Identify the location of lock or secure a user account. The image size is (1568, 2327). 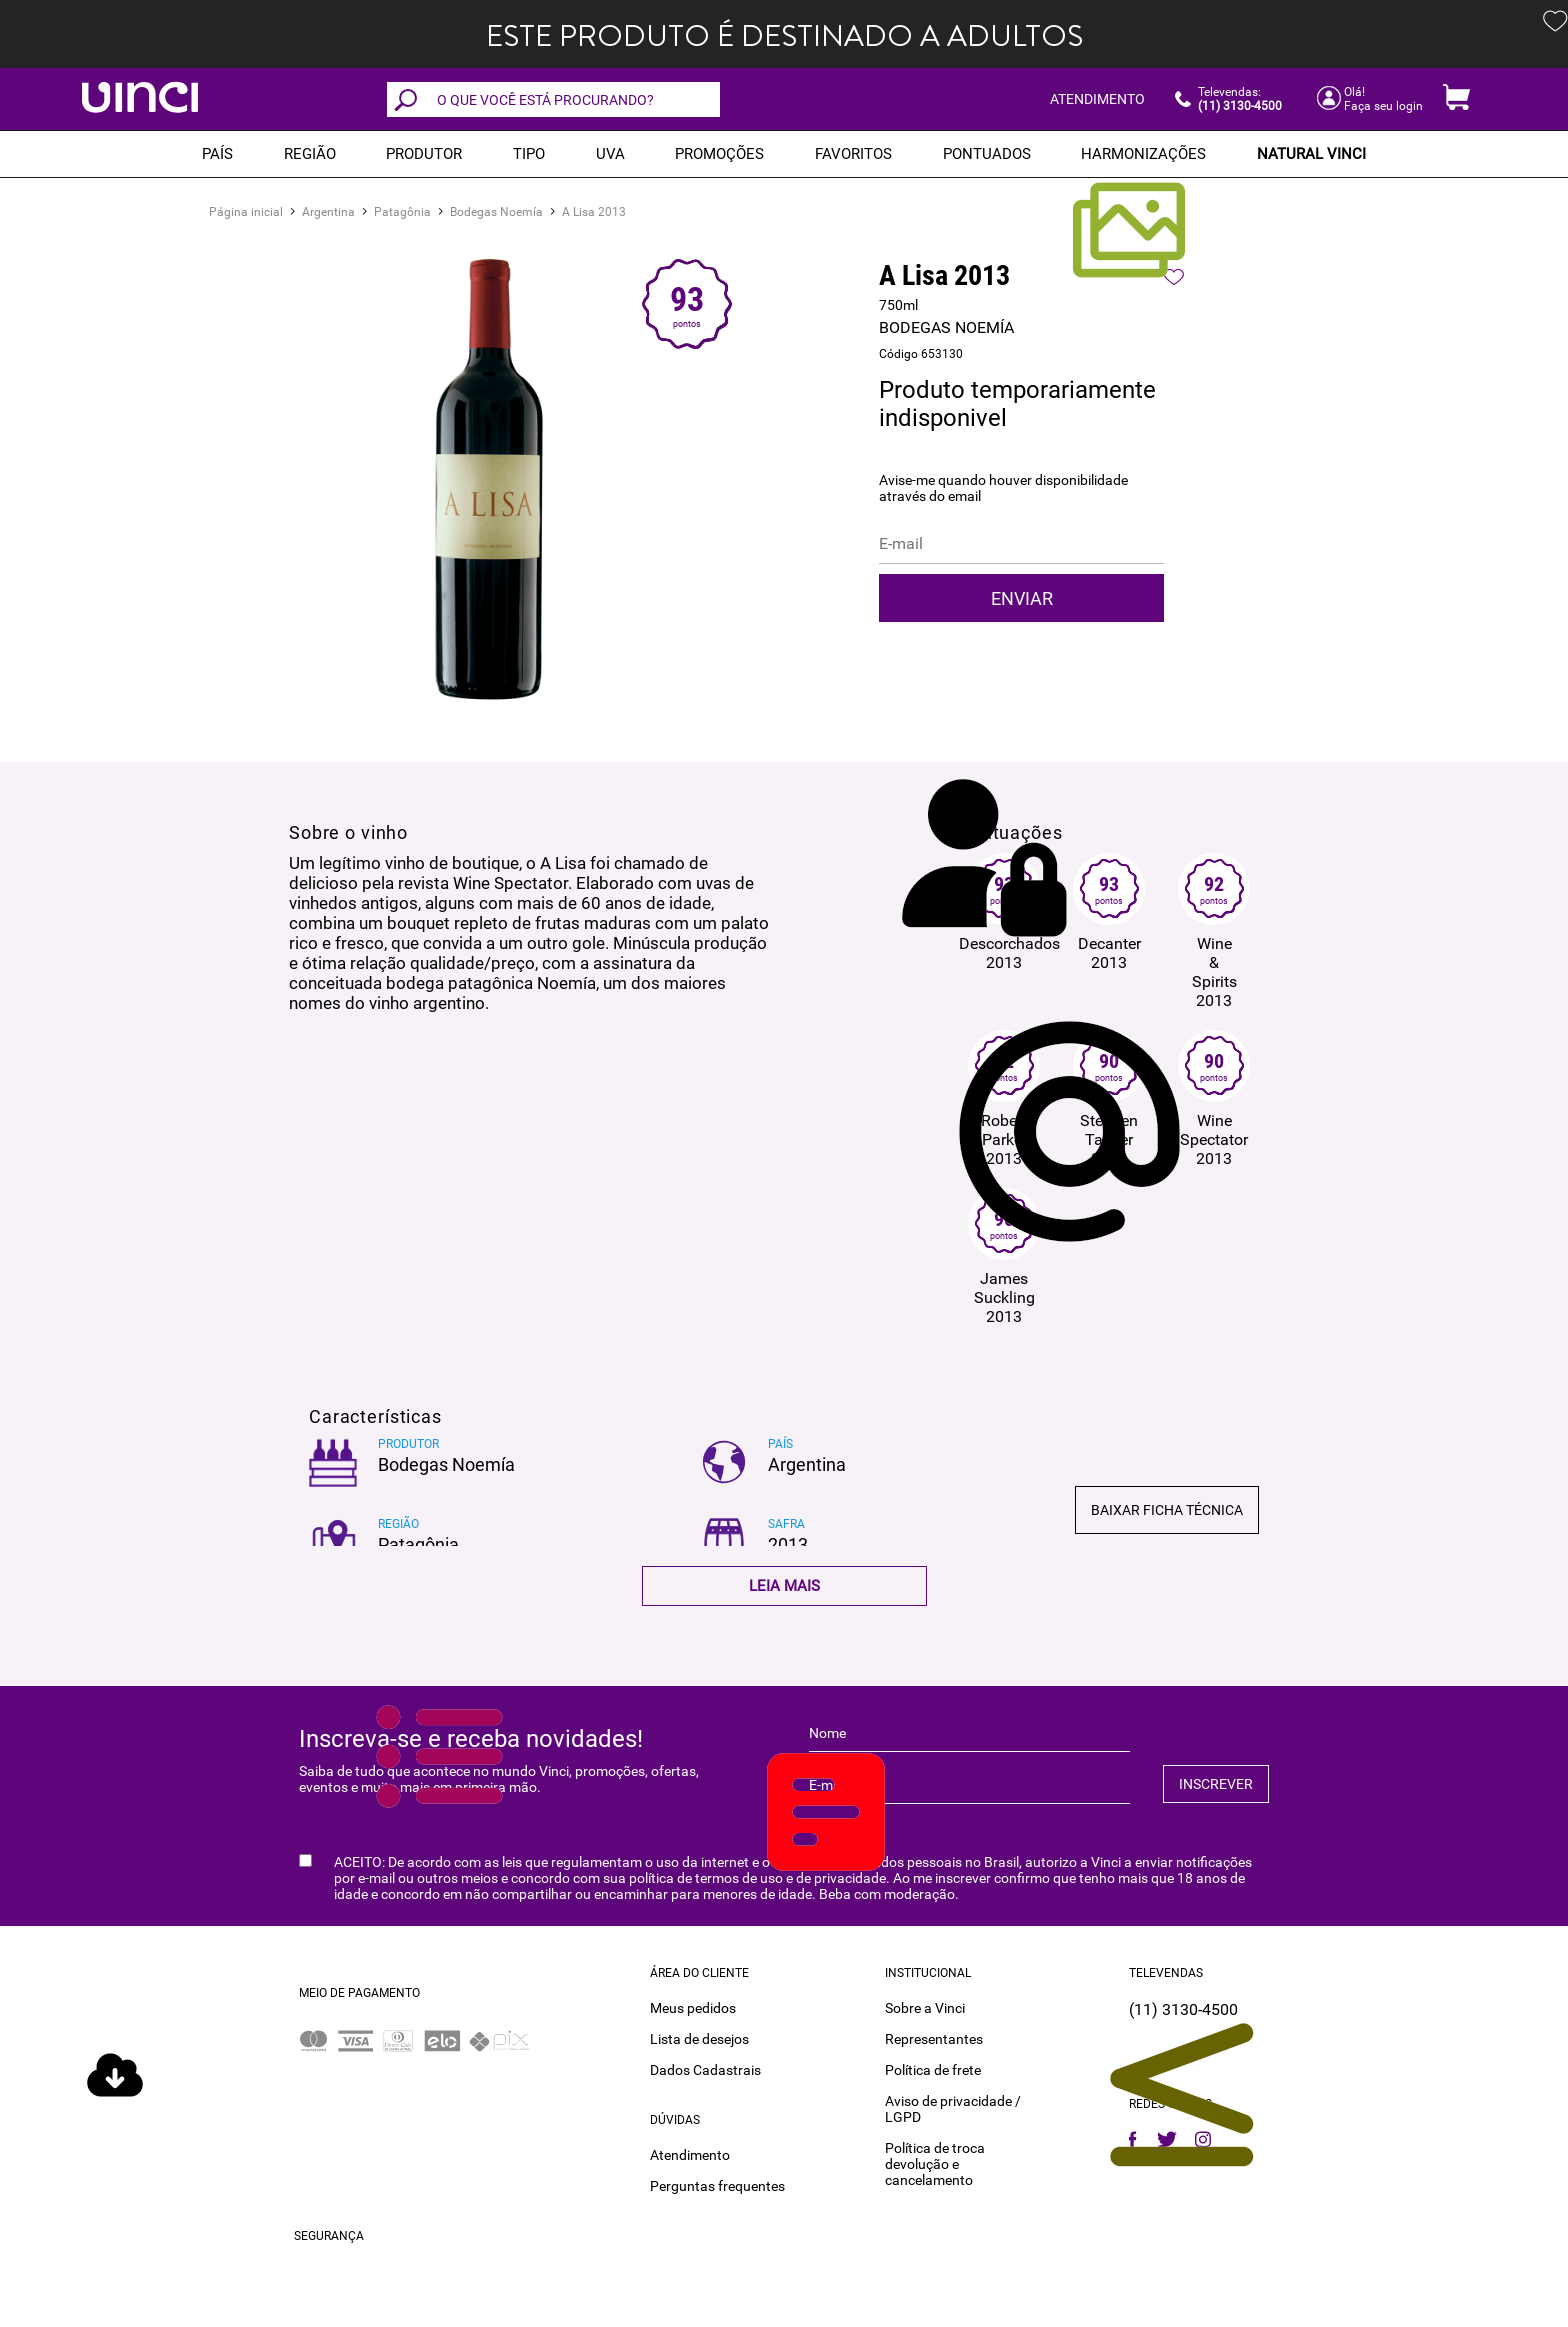
(982, 852).